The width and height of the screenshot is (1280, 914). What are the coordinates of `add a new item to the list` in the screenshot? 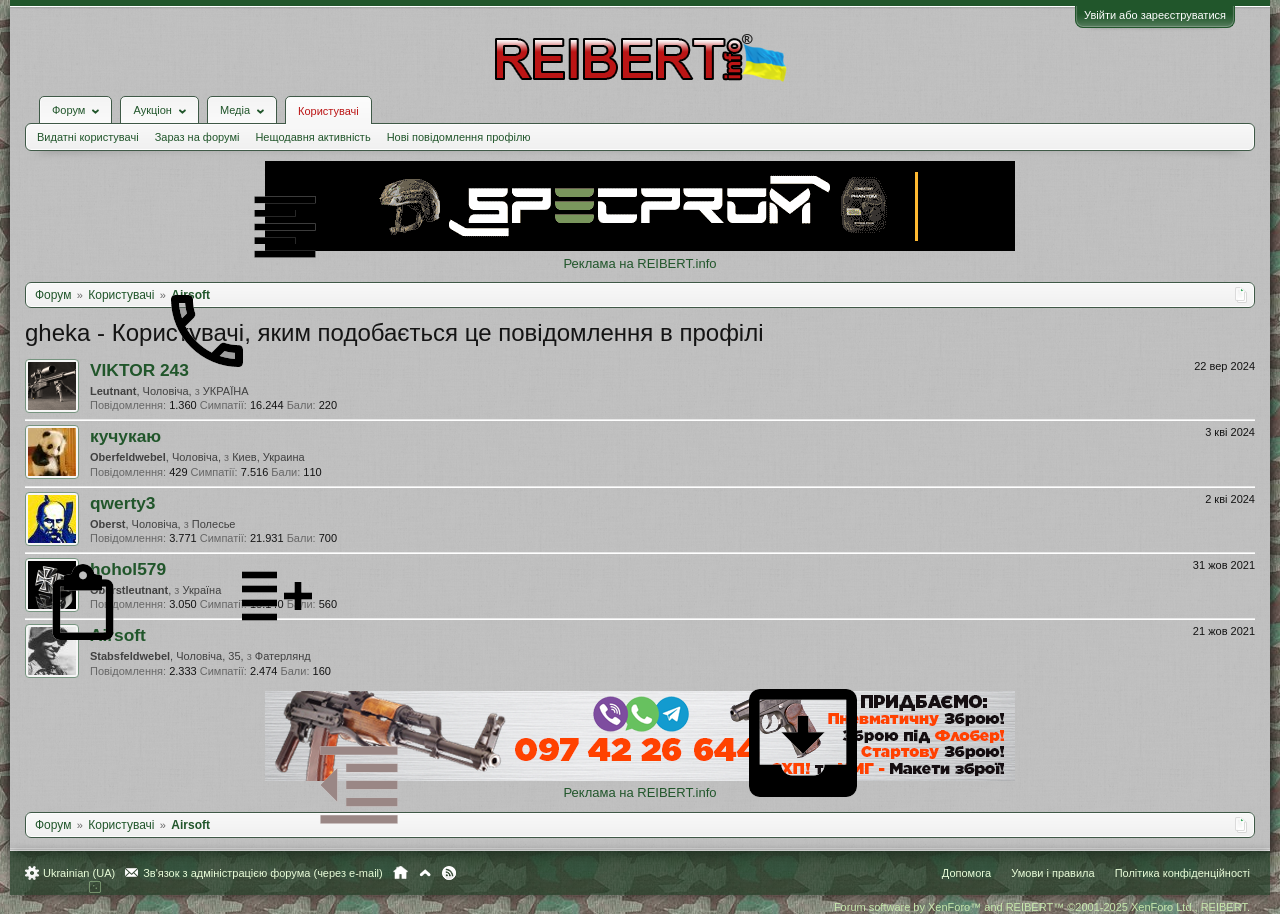 It's located at (277, 596).